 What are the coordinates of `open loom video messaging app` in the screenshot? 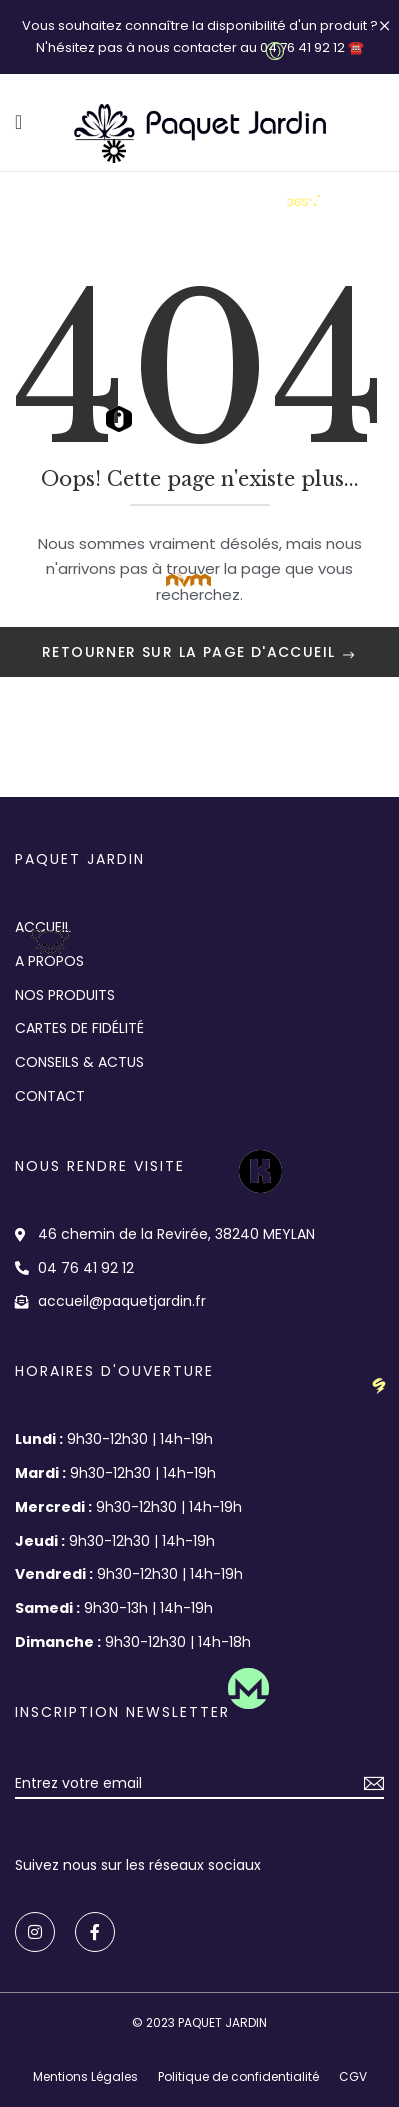 It's located at (114, 151).